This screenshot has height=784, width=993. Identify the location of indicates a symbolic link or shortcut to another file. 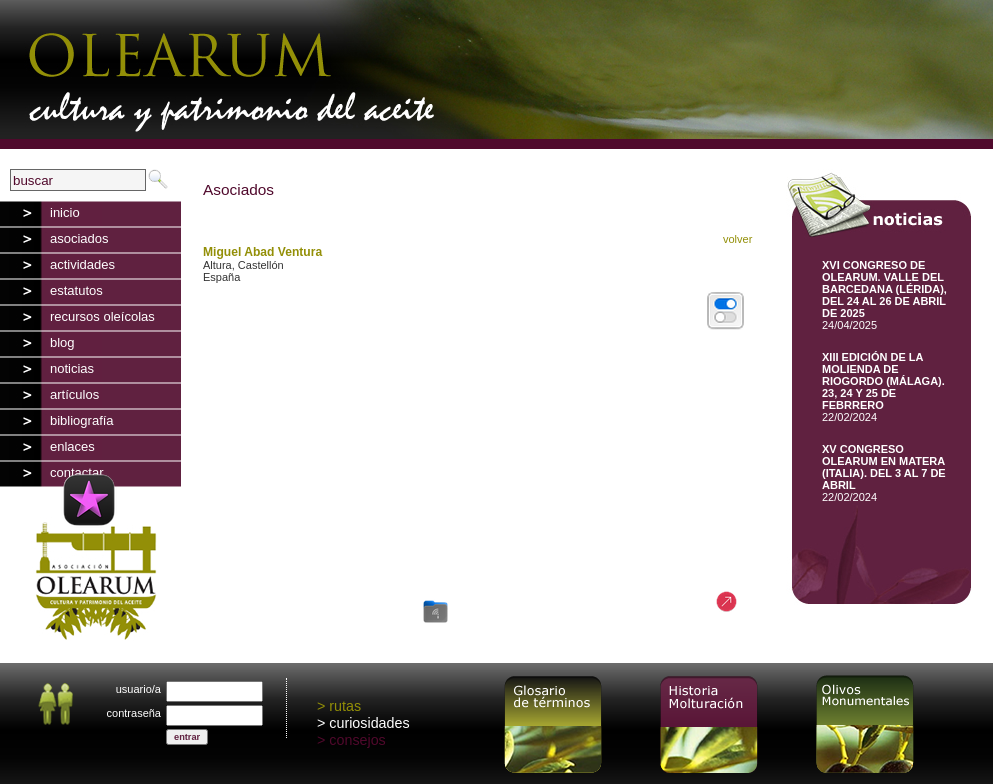
(726, 601).